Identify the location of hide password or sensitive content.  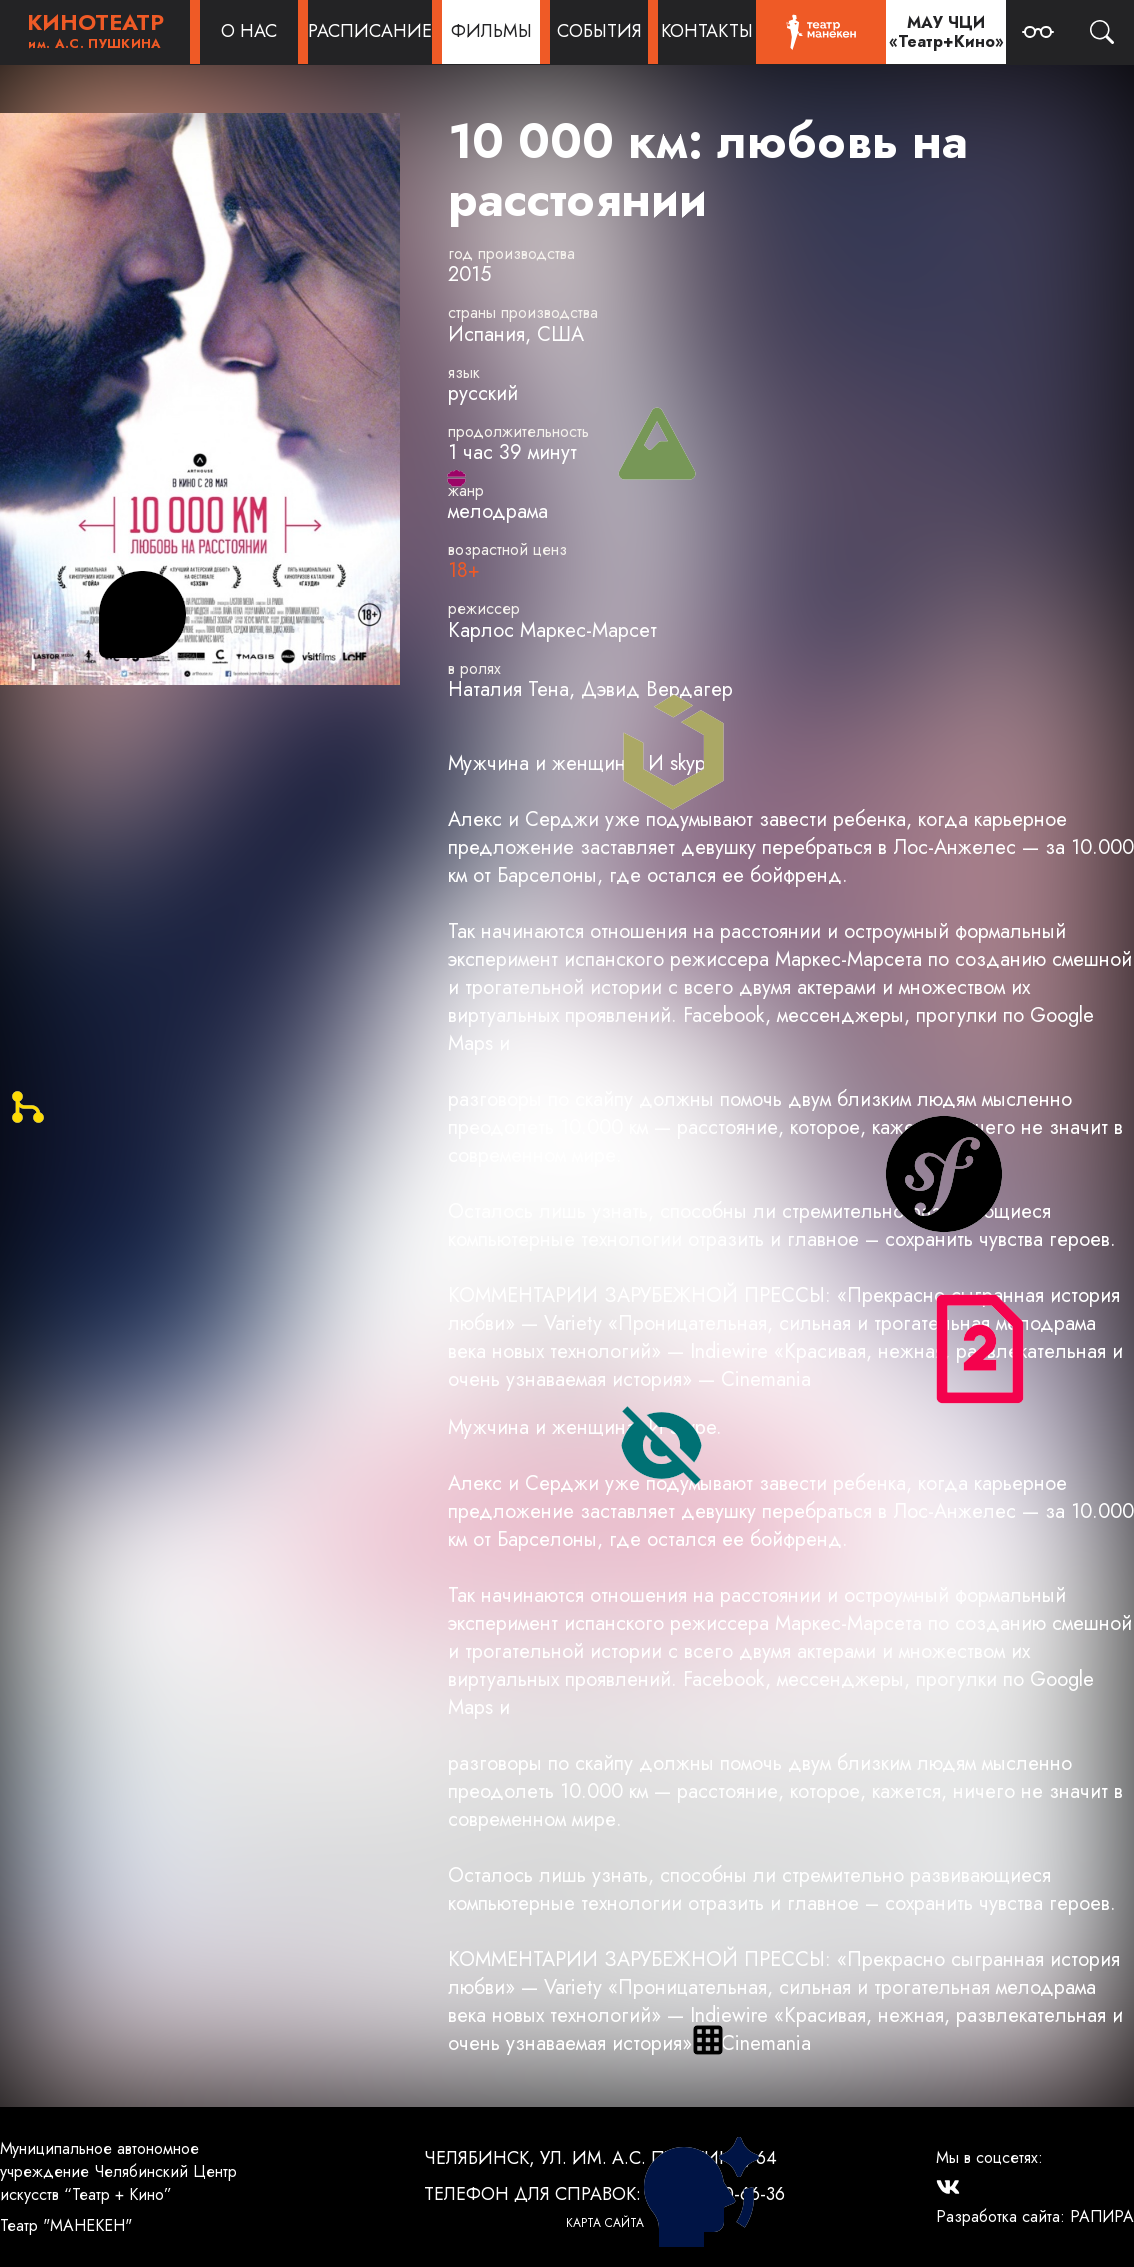
(661, 1445).